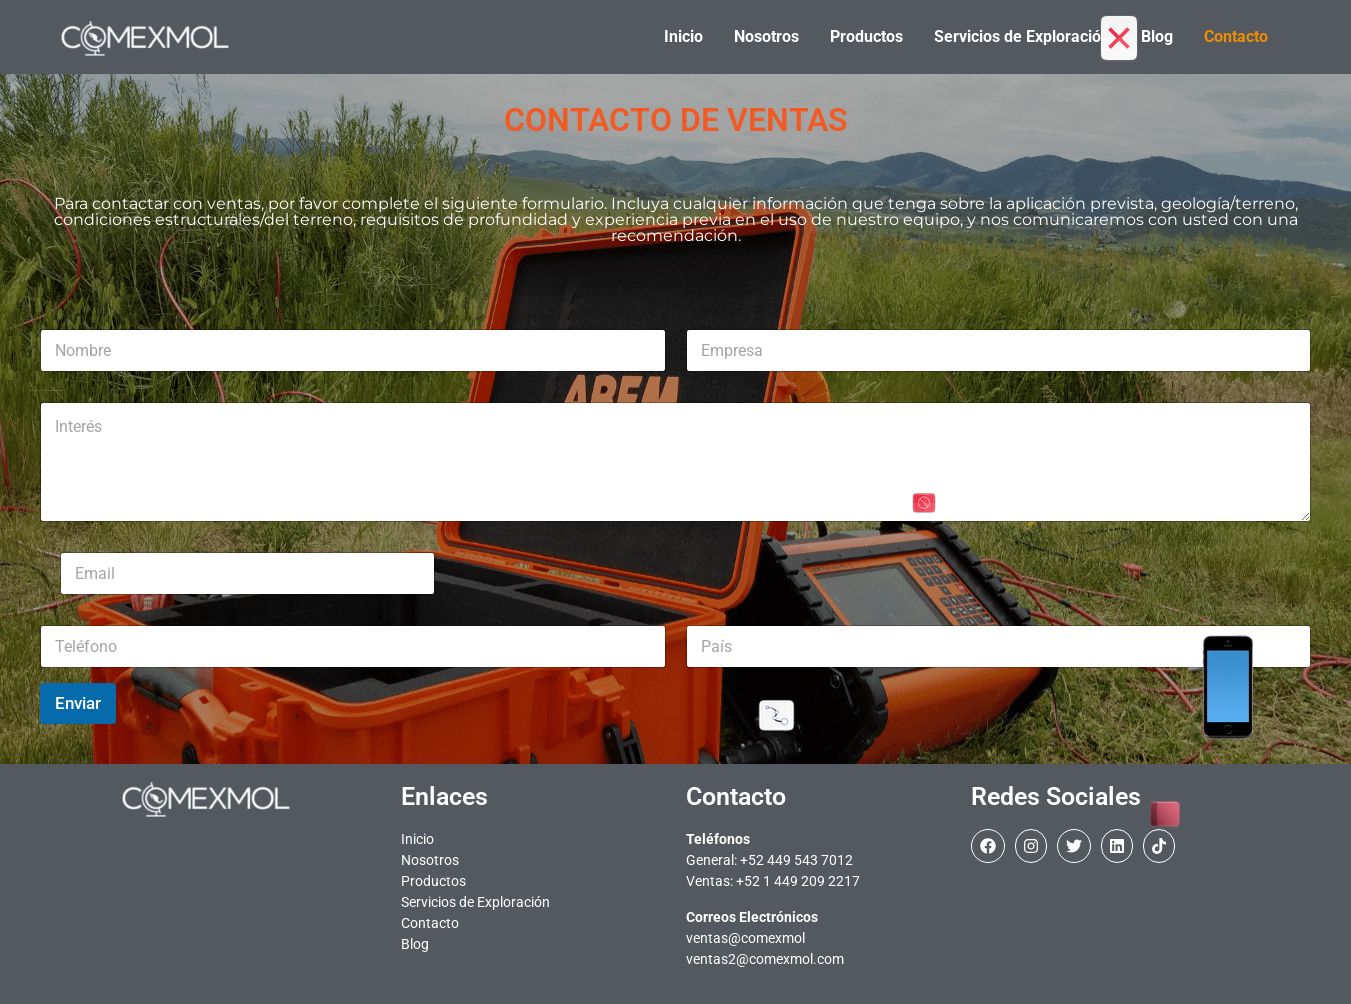 The image size is (1351, 1004). I want to click on indicates a missing or broken image, so click(924, 502).